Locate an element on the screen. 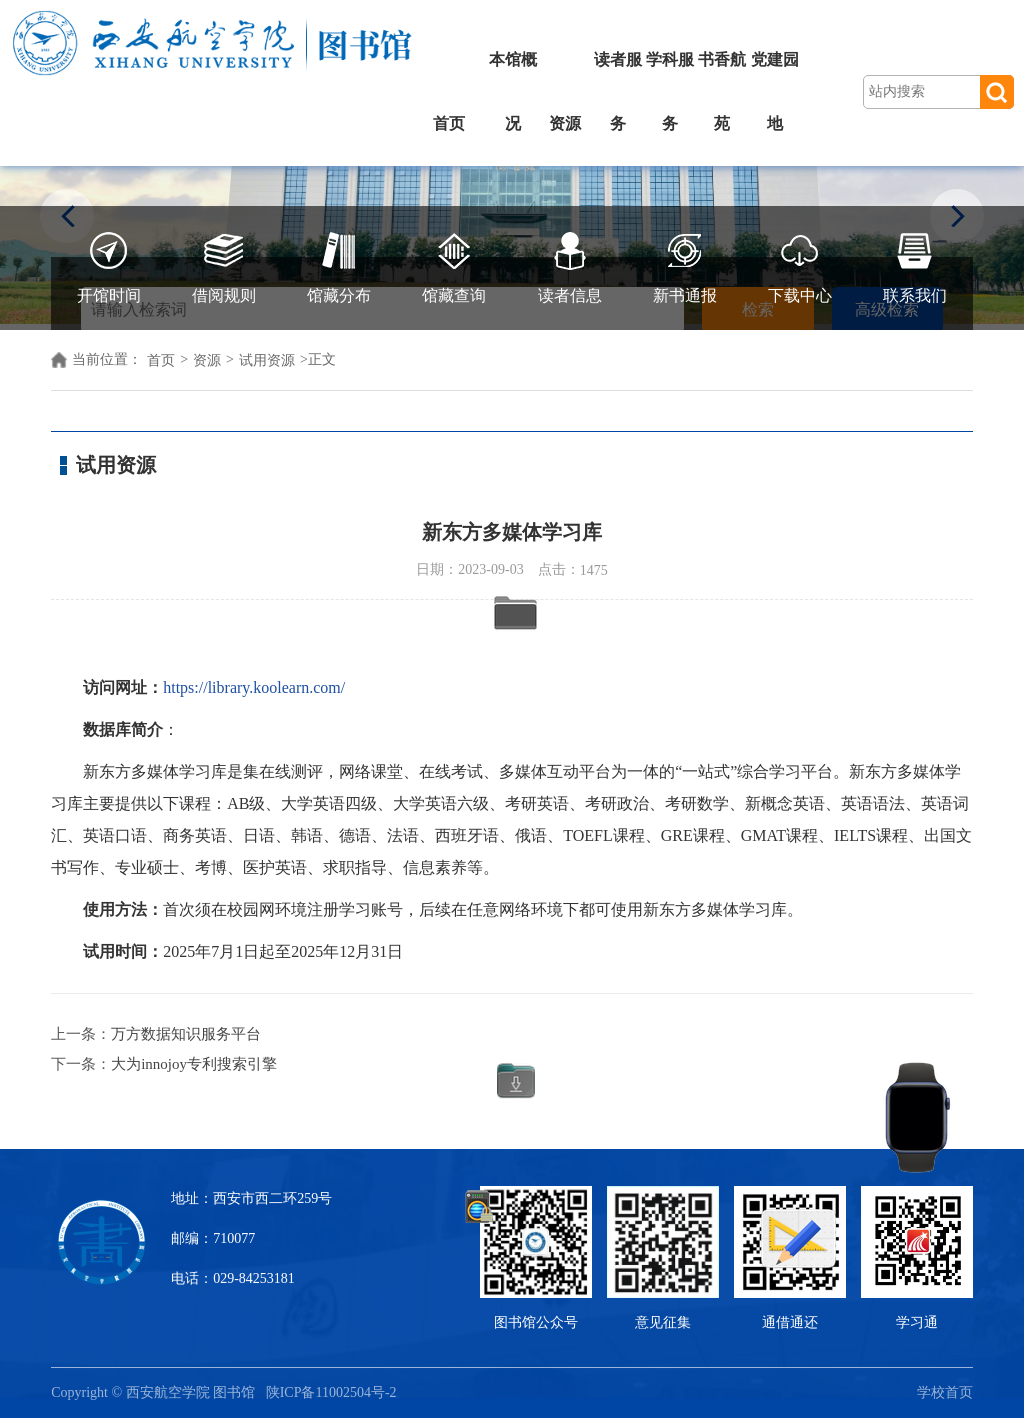 The image size is (1024, 1418). access system accessories and utility applications is located at coordinates (798, 1238).